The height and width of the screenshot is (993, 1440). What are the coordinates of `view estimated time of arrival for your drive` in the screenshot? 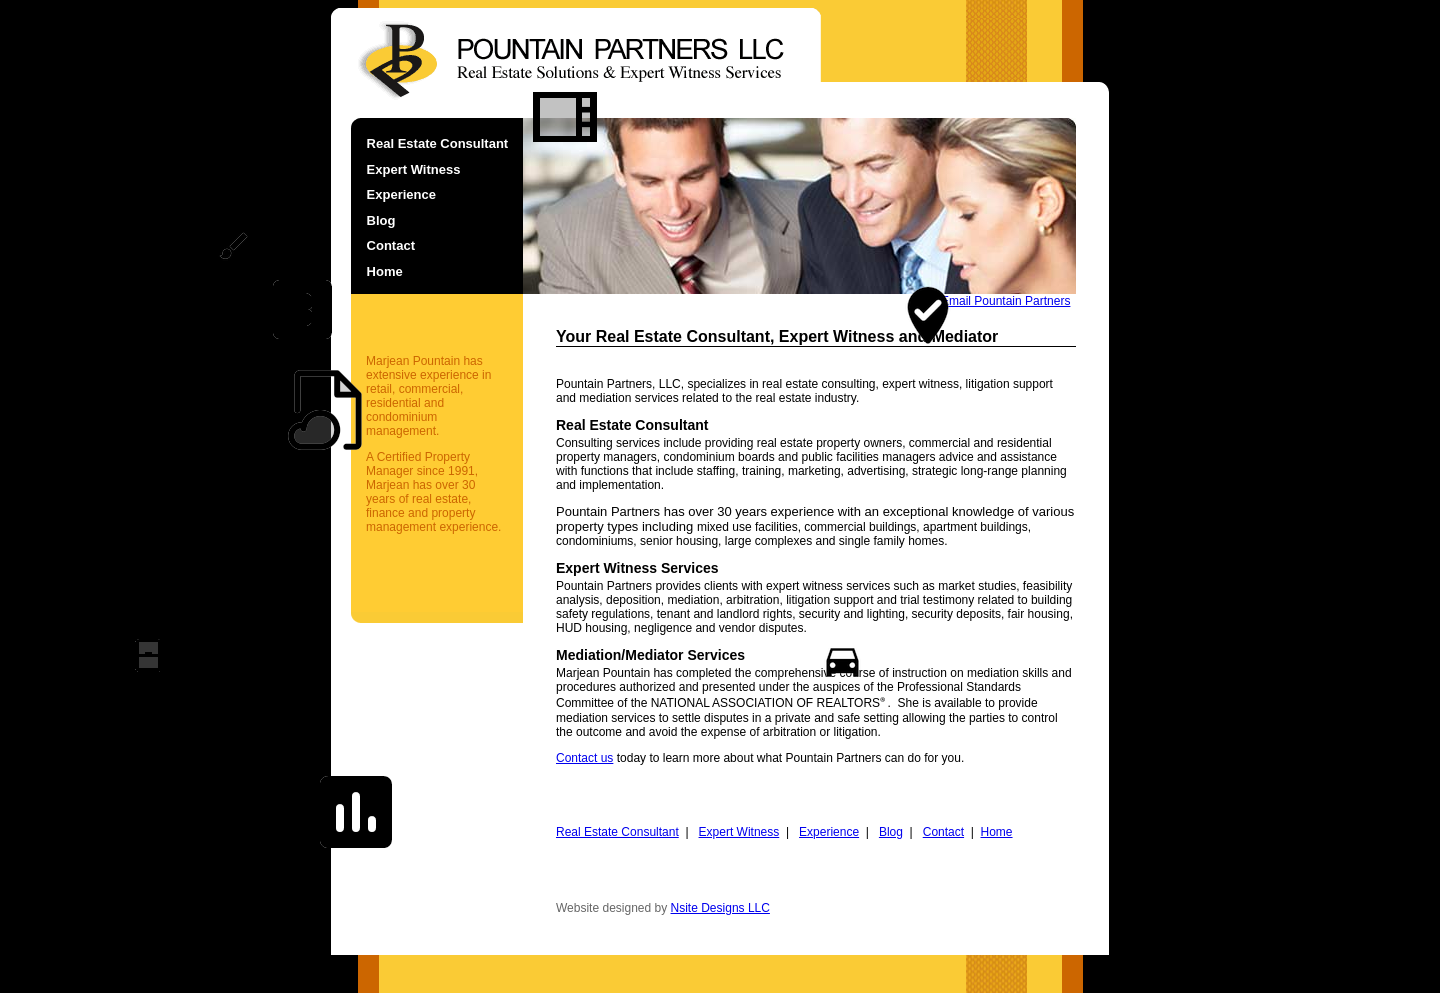 It's located at (842, 662).